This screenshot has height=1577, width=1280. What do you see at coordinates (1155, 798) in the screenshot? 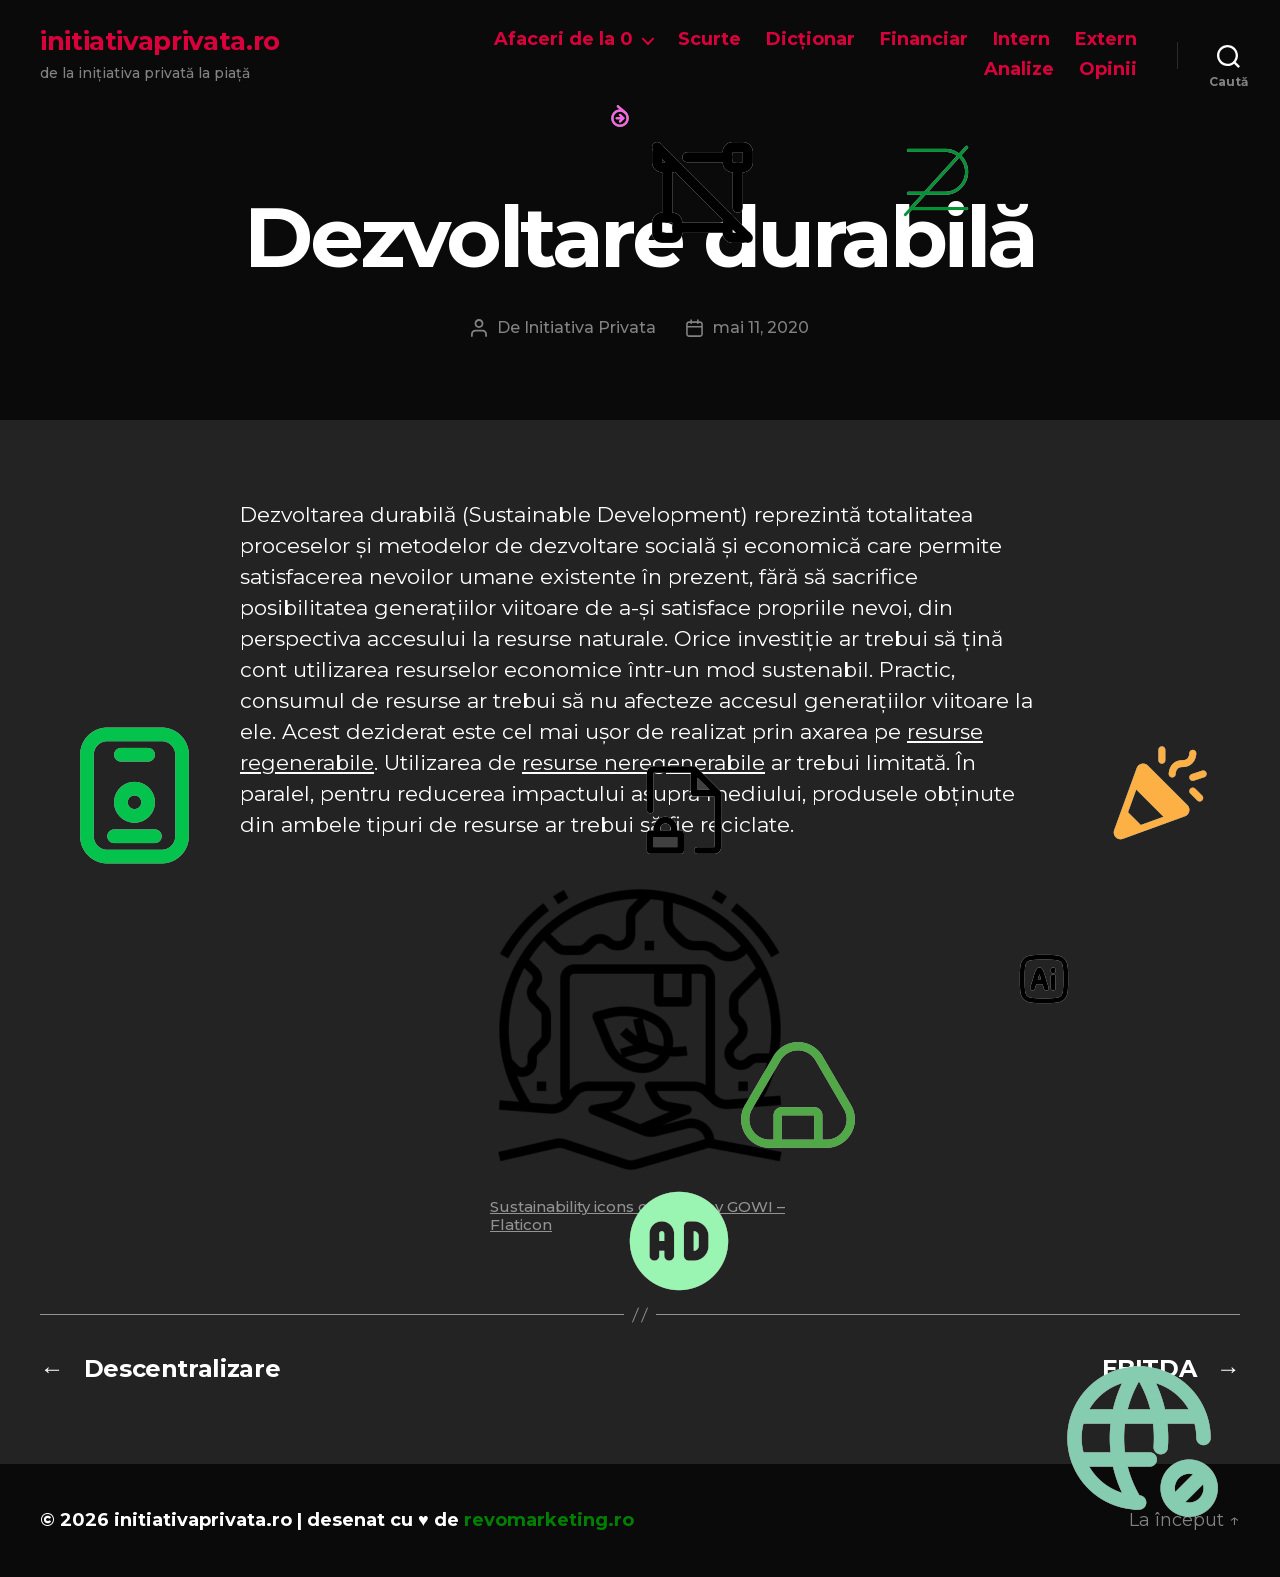
I see `celebration or success notification` at bounding box center [1155, 798].